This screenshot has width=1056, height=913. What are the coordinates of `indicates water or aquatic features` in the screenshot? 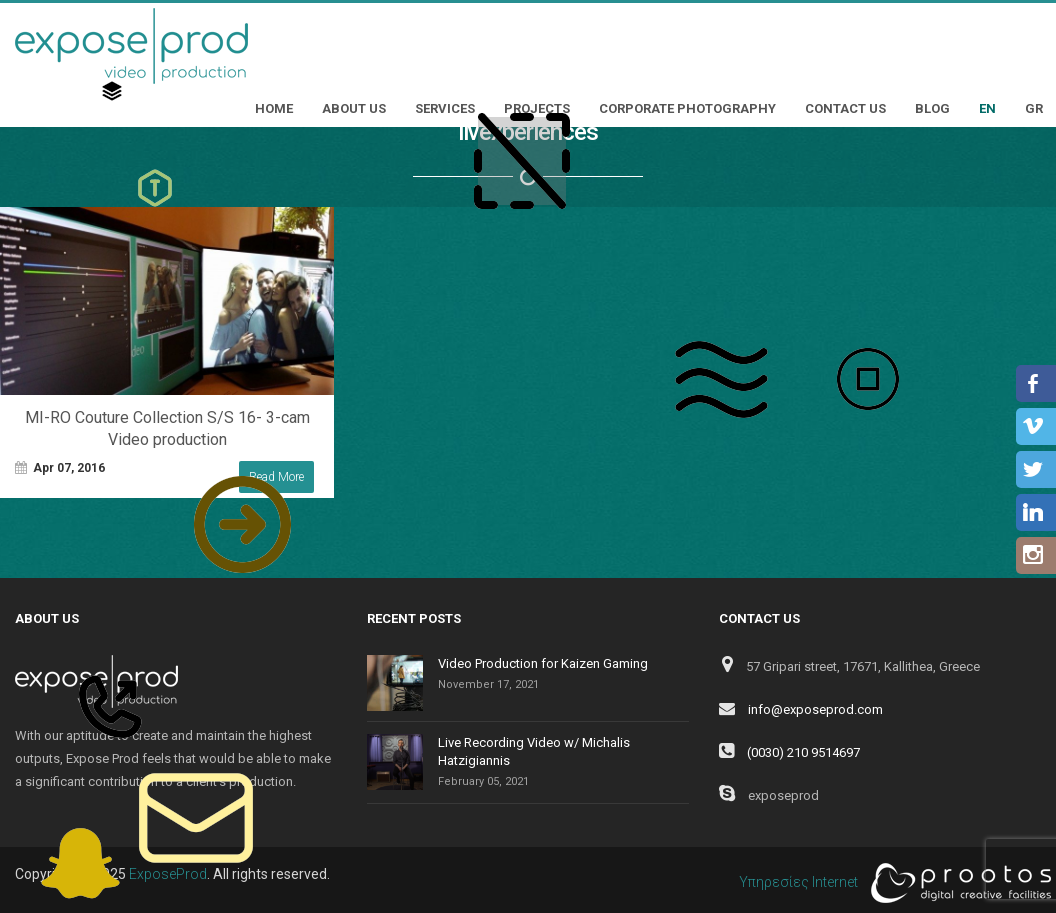 It's located at (721, 379).